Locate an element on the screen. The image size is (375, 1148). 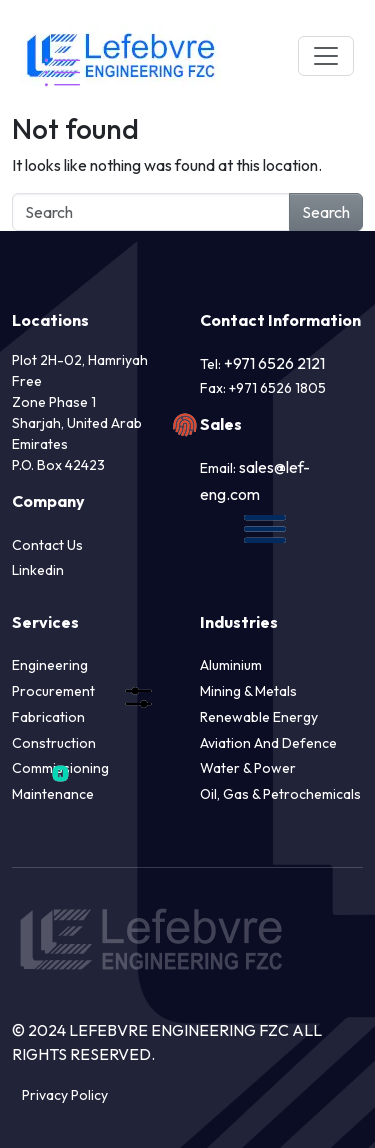
view items in list format is located at coordinates (62, 72).